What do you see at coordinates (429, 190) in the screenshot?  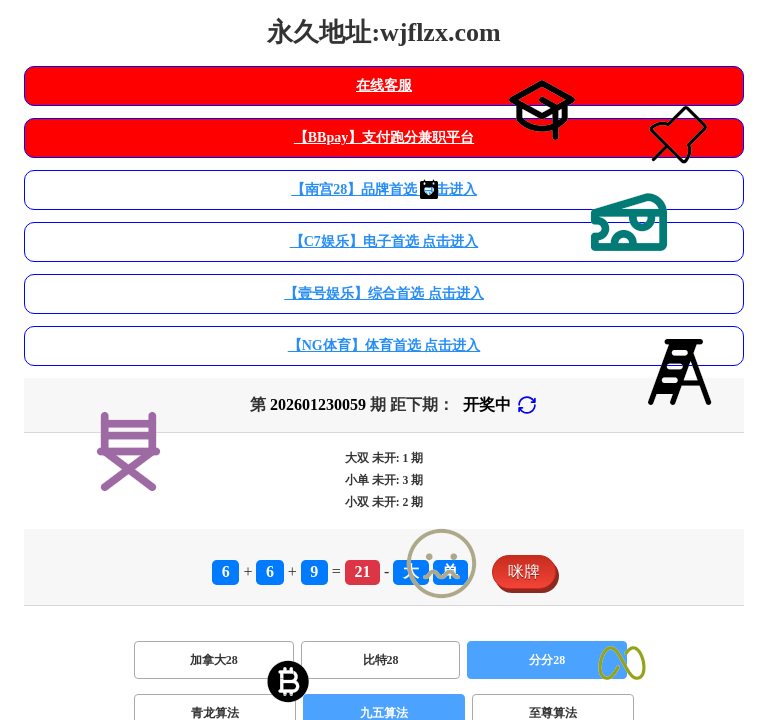 I see `view favorite or saved dates` at bounding box center [429, 190].